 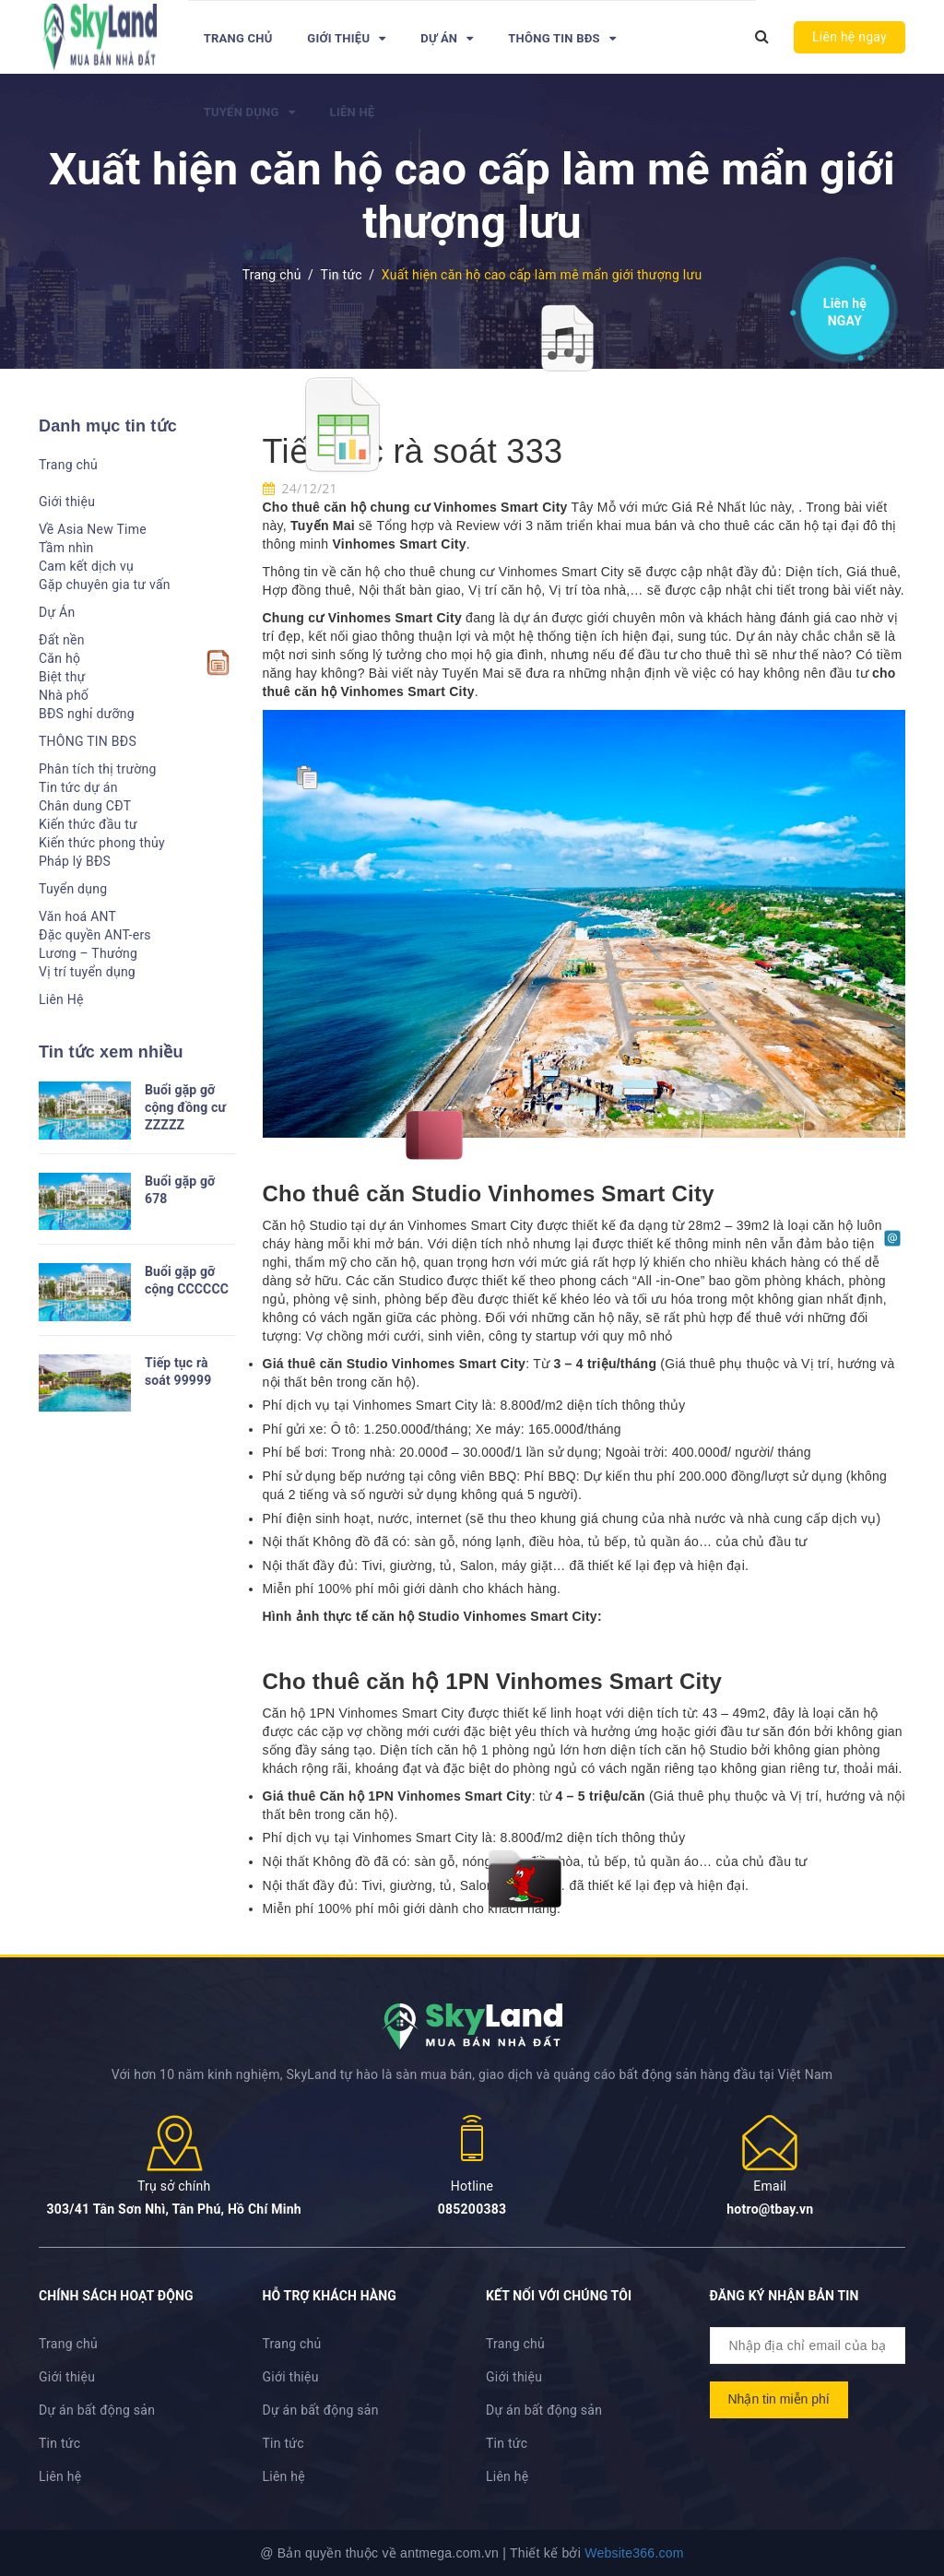 What do you see at coordinates (218, 662) in the screenshot?
I see `open a presentation template file` at bounding box center [218, 662].